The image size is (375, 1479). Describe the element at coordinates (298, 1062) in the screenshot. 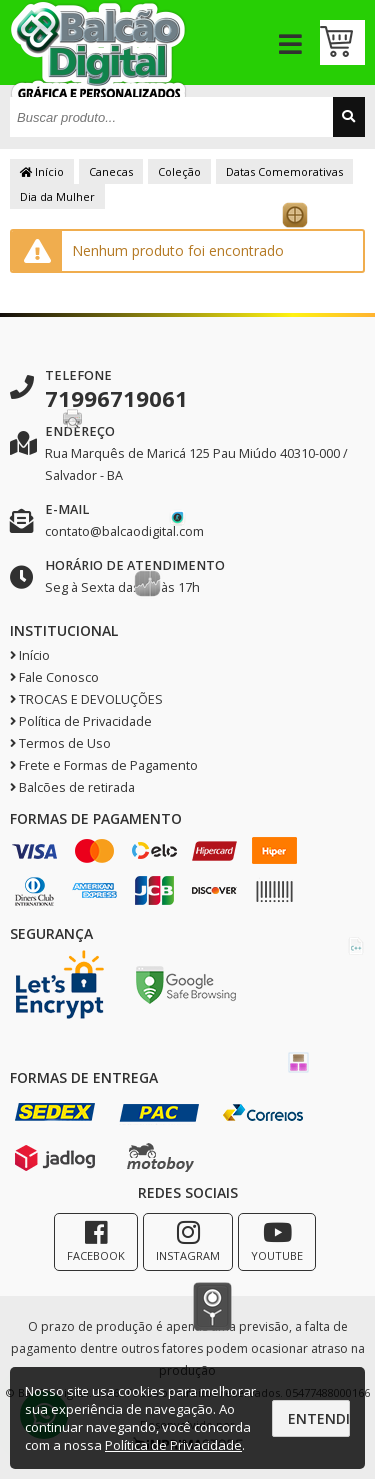

I see `select all items in the current view` at that location.